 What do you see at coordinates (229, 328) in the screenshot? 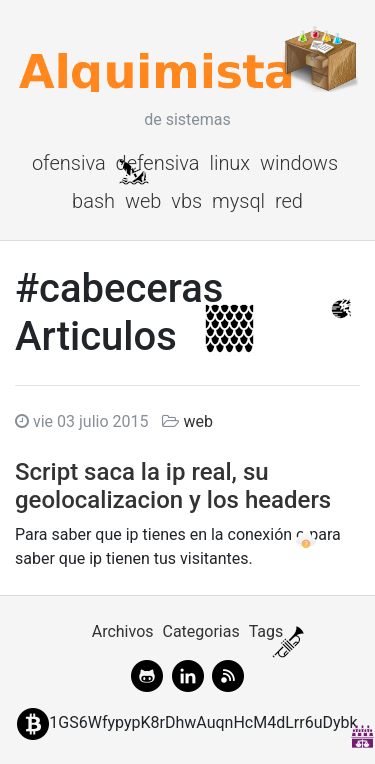
I see `indicates fish or aquatic creature in a game inventory` at bounding box center [229, 328].